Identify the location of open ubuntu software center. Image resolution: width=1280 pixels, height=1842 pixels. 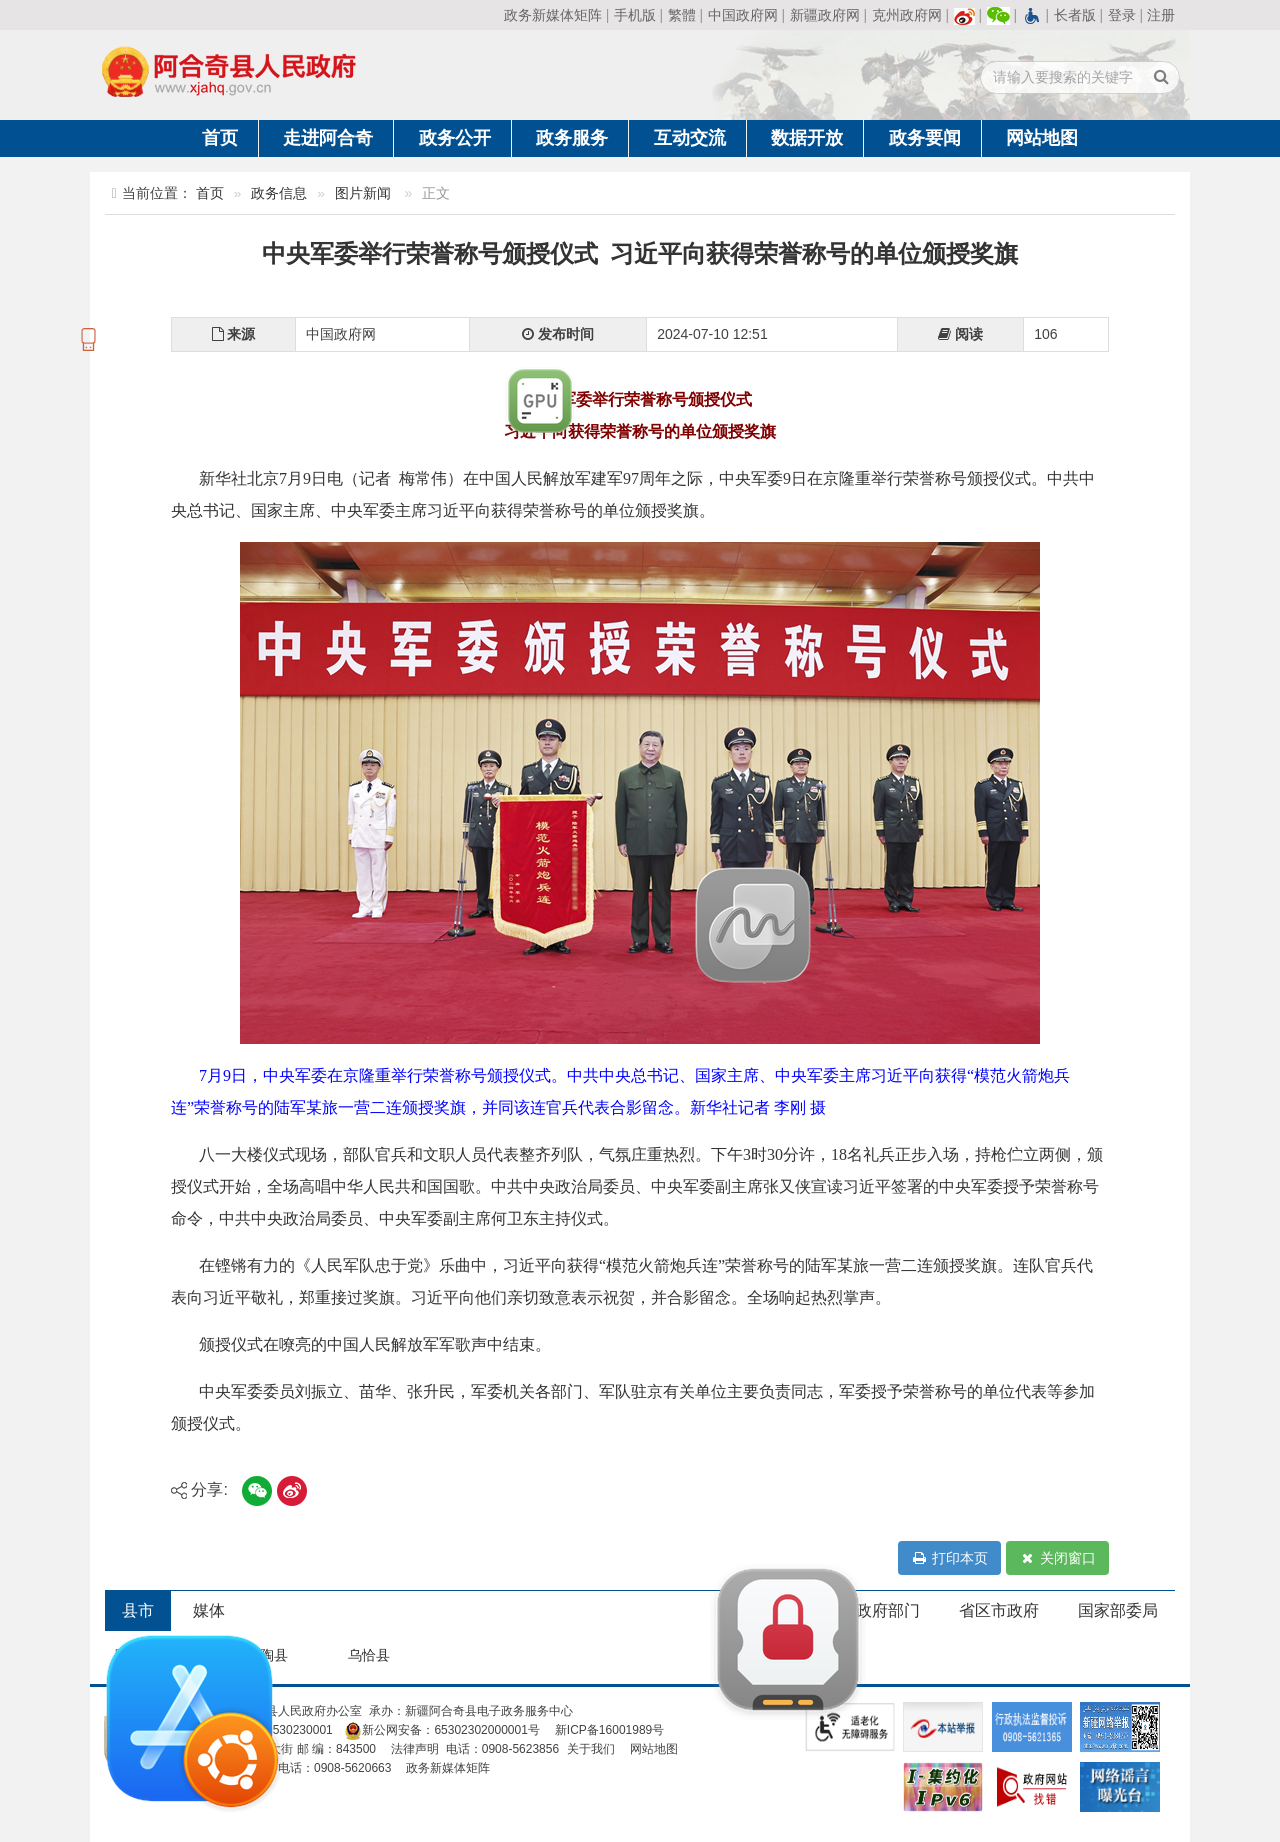
(189, 1718).